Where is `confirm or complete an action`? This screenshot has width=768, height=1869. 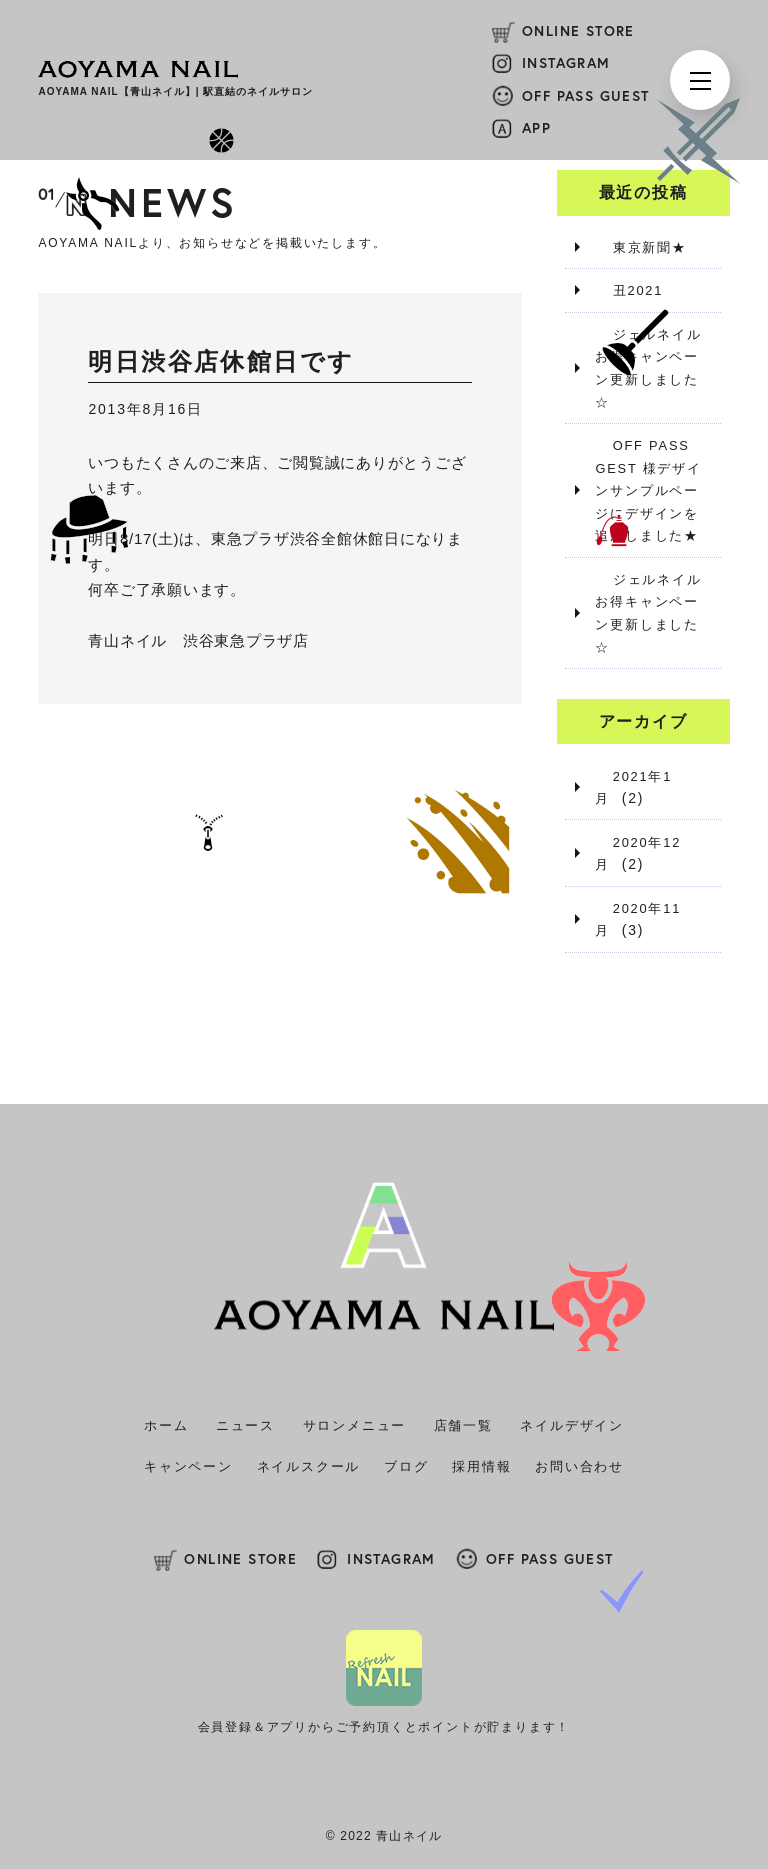 confirm or complete an action is located at coordinates (622, 1592).